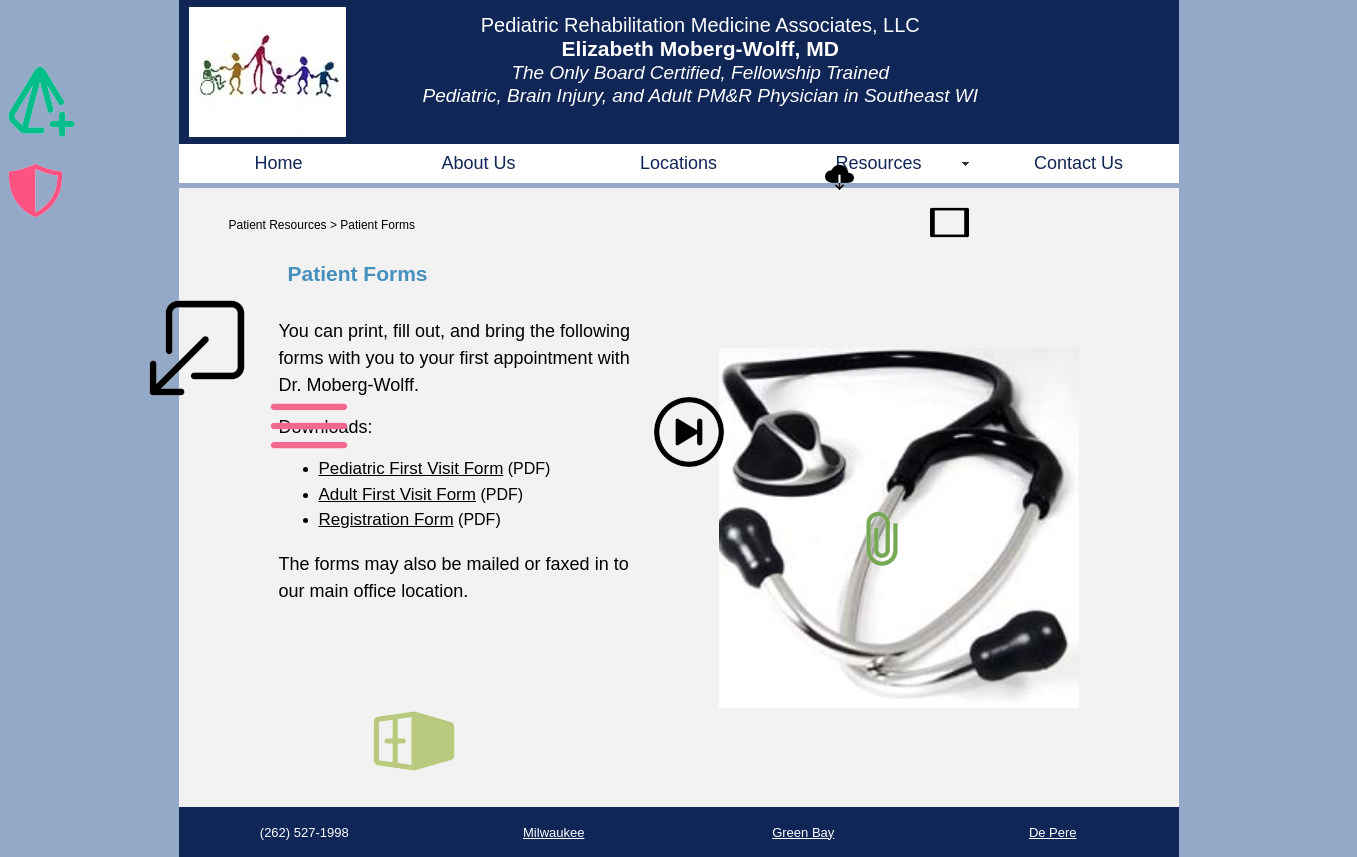 Image resolution: width=1357 pixels, height=857 pixels. I want to click on skip to the next track, so click(689, 432).